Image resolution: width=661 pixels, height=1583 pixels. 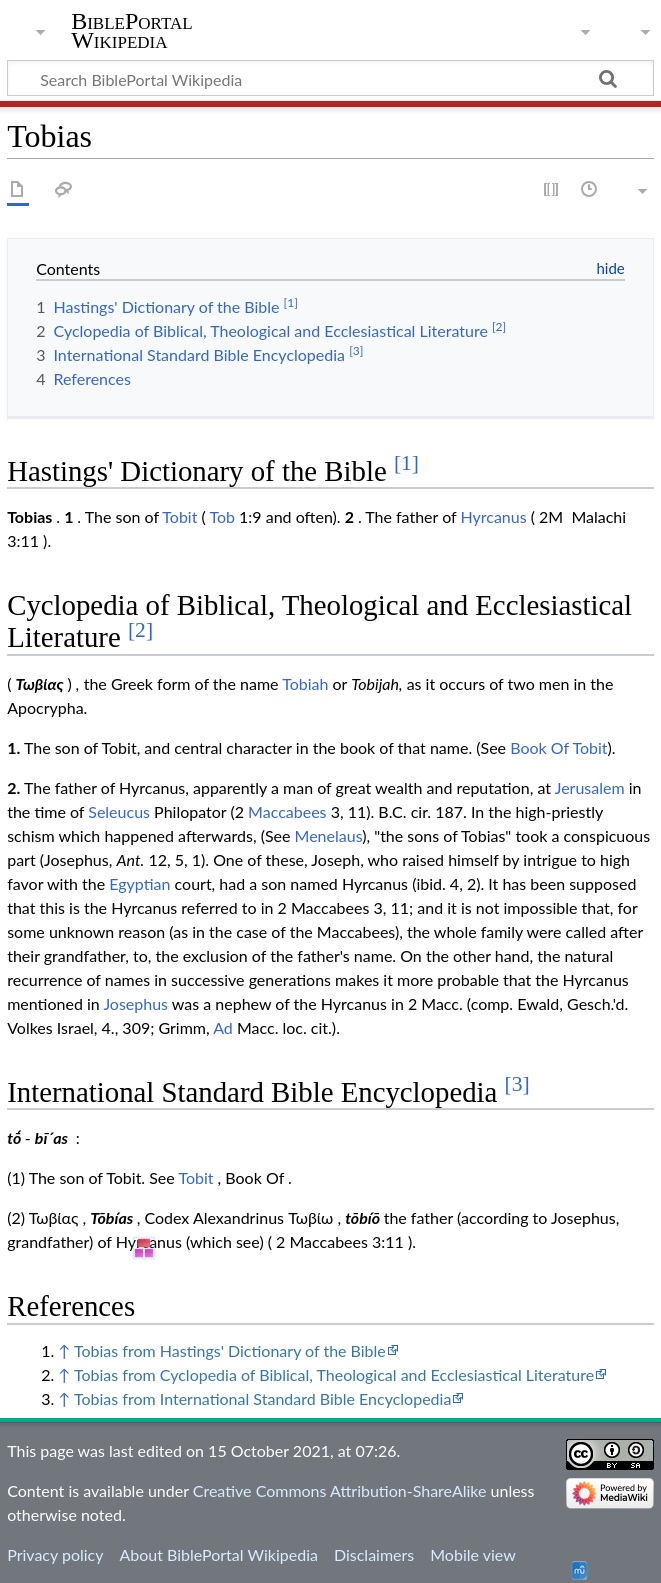 I want to click on select all items in the current view, so click(x=144, y=1248).